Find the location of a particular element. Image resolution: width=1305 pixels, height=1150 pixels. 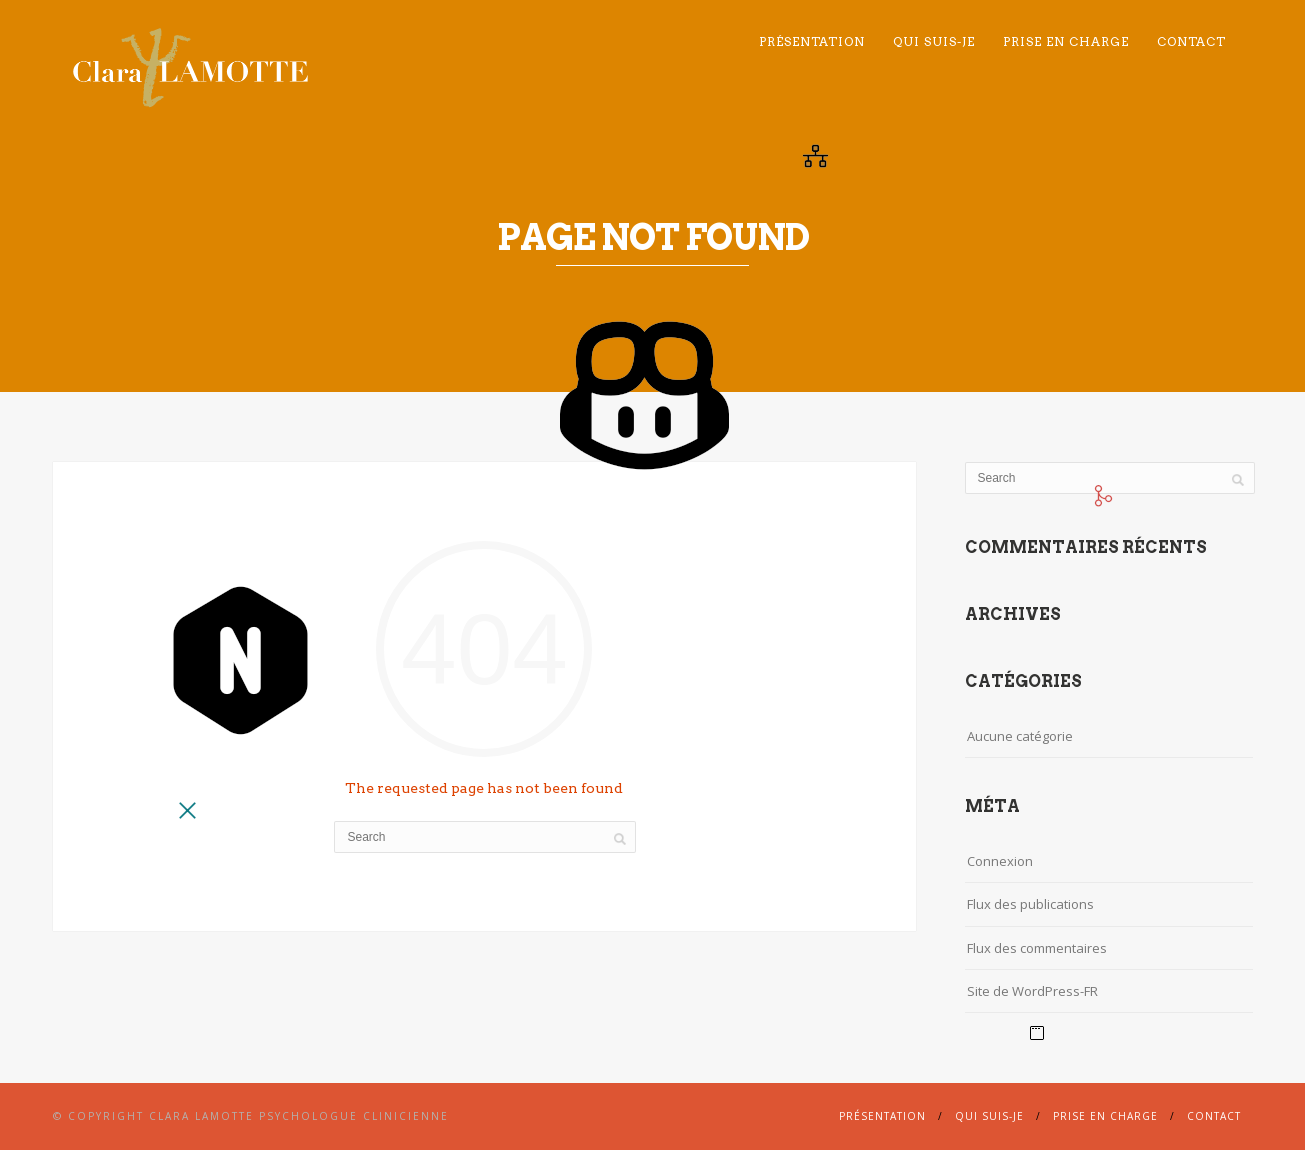

access GitHub Copilot AI assistant is located at coordinates (644, 395).